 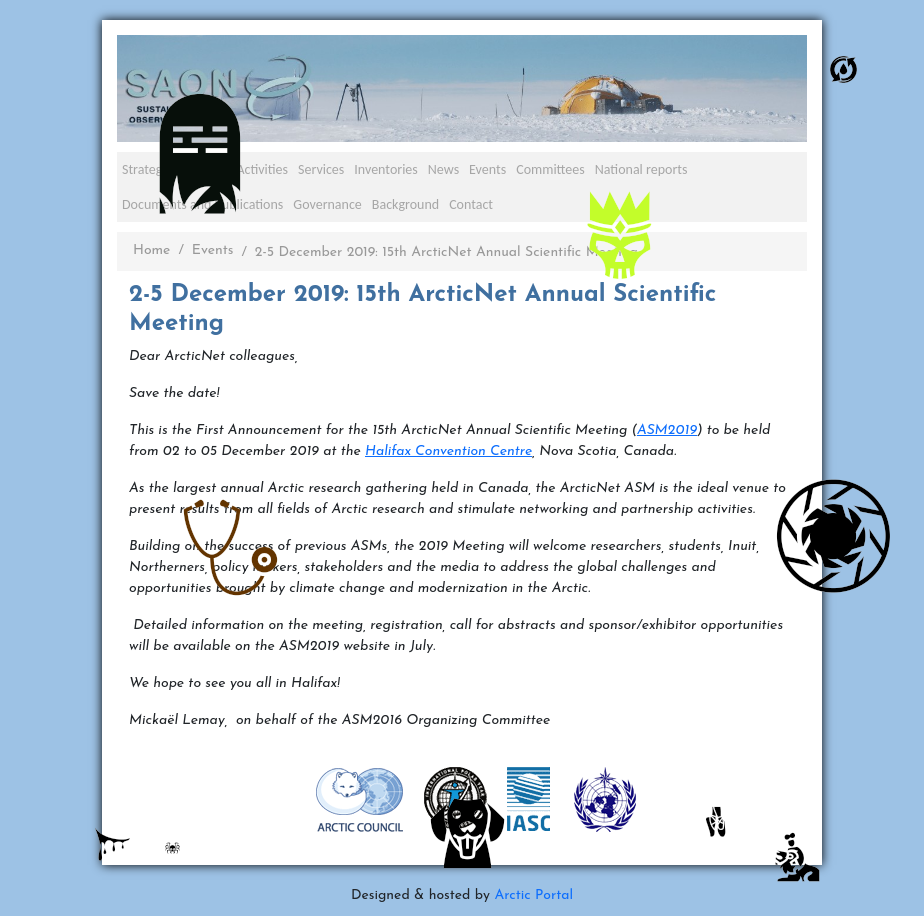 I want to click on water recycling or purification system status, so click(x=843, y=69).